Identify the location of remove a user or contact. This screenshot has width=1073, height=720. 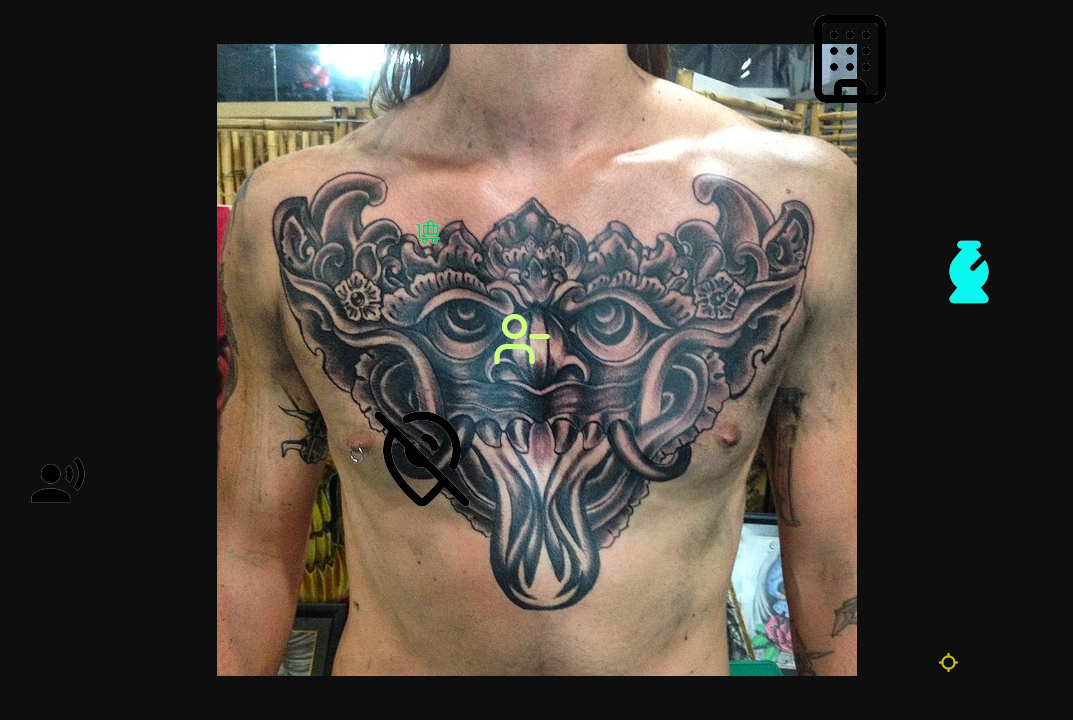
(522, 339).